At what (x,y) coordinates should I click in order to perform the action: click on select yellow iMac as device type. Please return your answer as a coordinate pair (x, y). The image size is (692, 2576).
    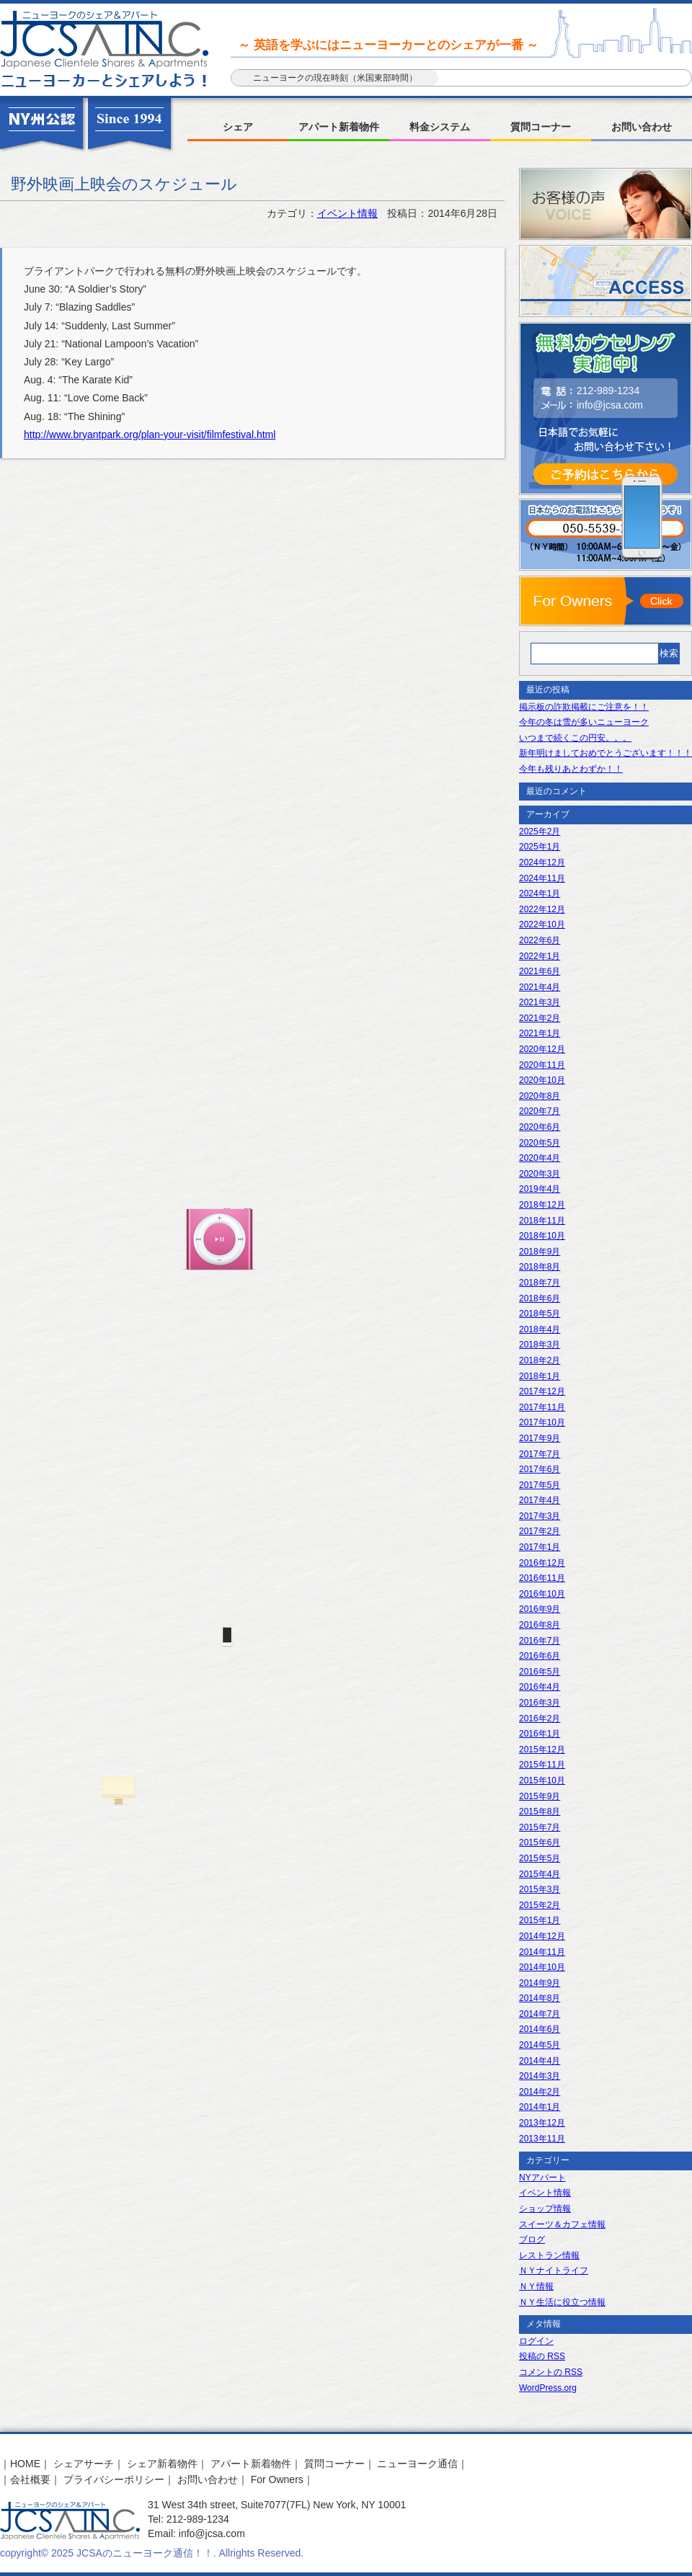
    Looking at the image, I should click on (118, 1789).